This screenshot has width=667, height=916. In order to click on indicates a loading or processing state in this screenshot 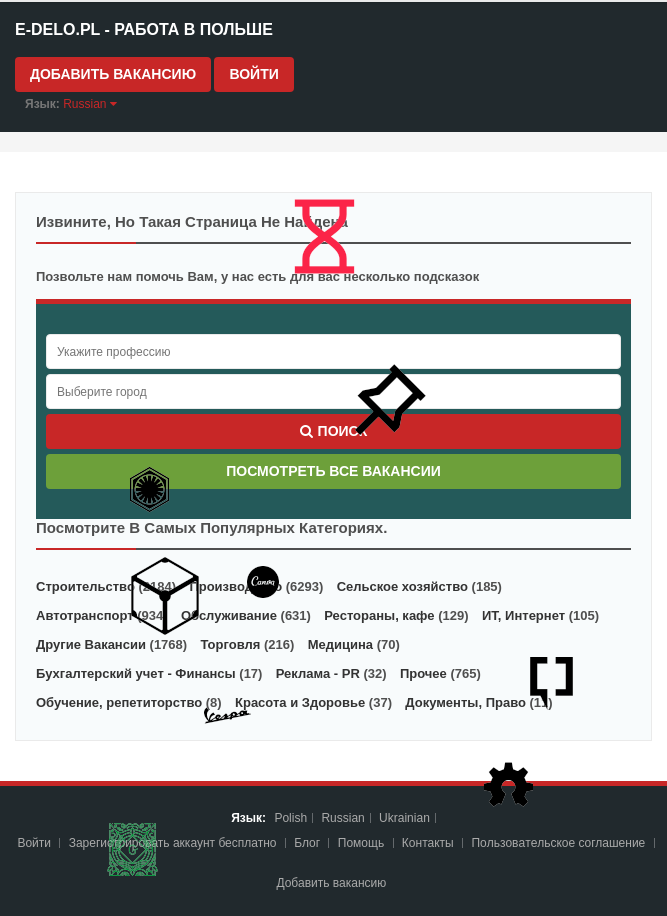, I will do `click(324, 236)`.